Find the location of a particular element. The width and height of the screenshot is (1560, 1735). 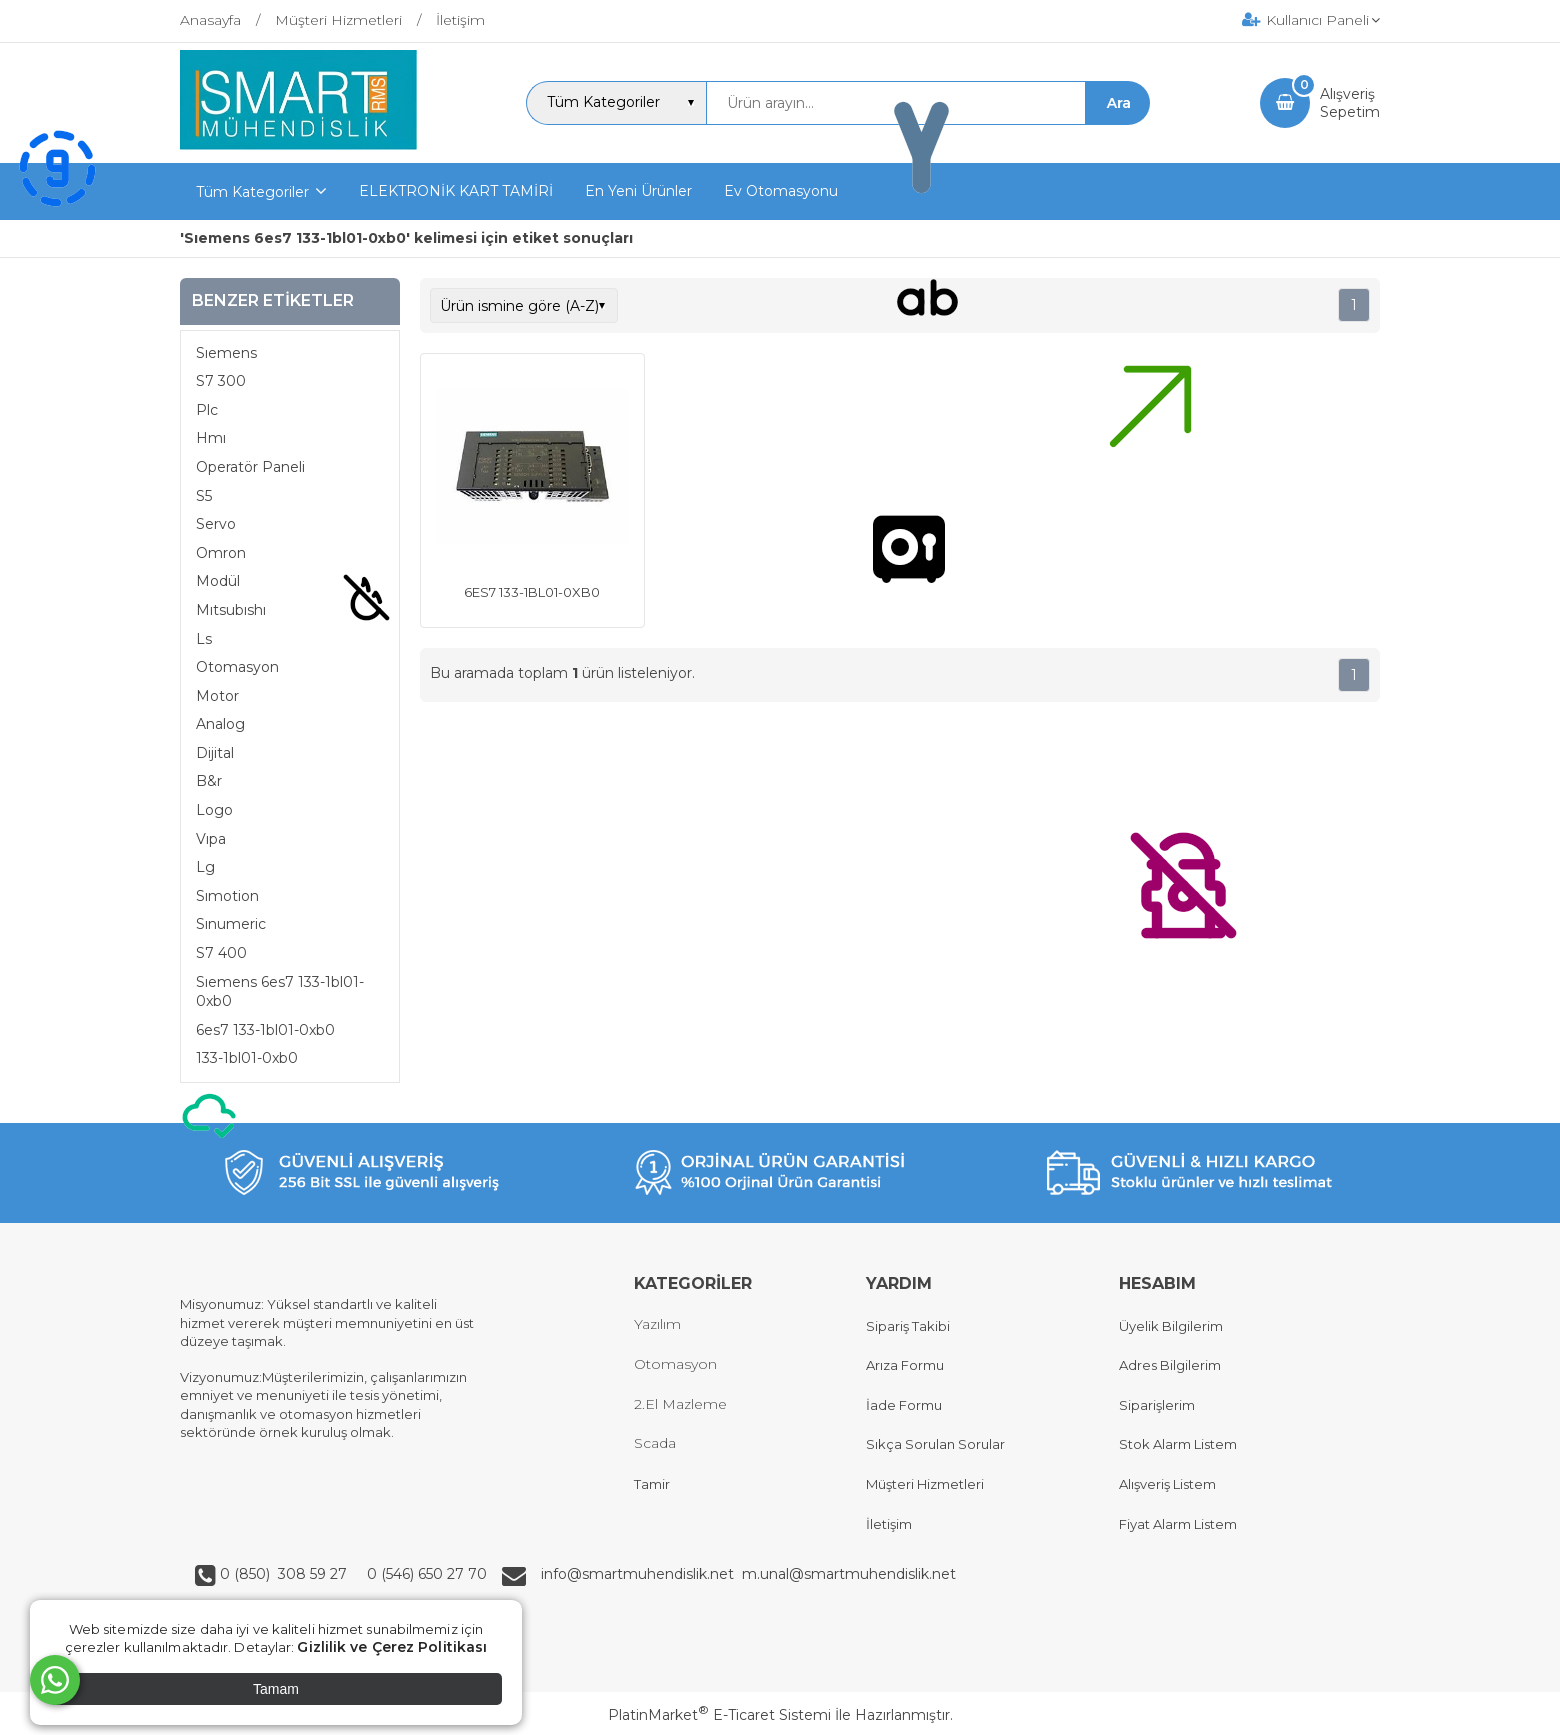

indicates a "Y" label or category marker is located at coordinates (921, 147).